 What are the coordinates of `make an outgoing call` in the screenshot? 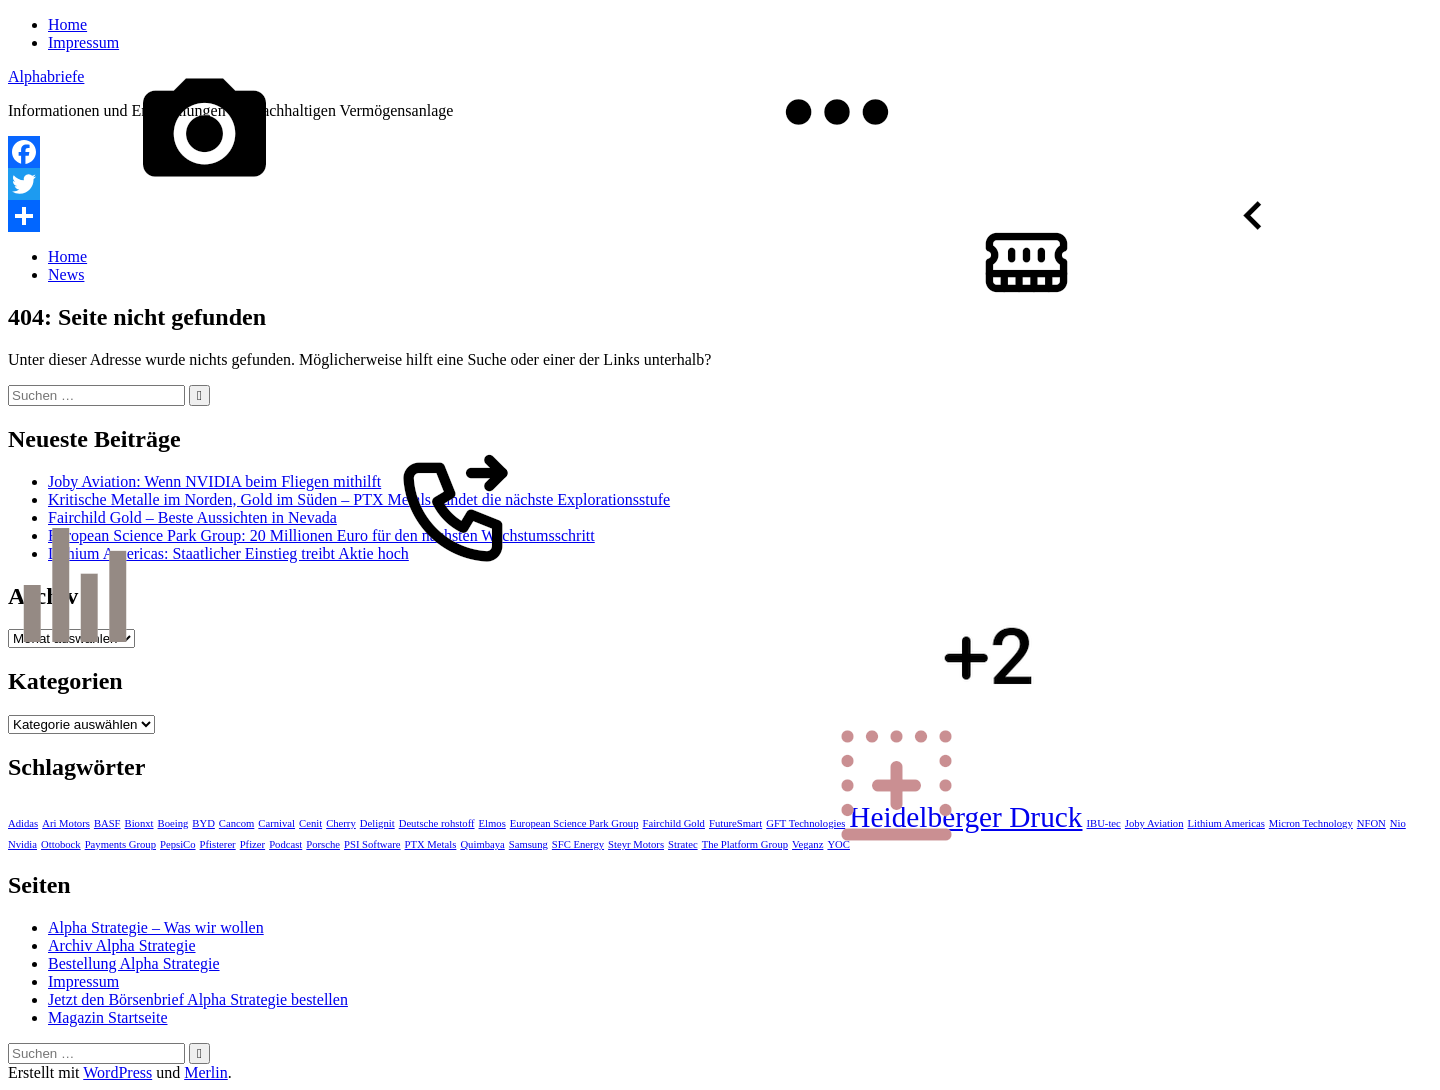 It's located at (455, 509).